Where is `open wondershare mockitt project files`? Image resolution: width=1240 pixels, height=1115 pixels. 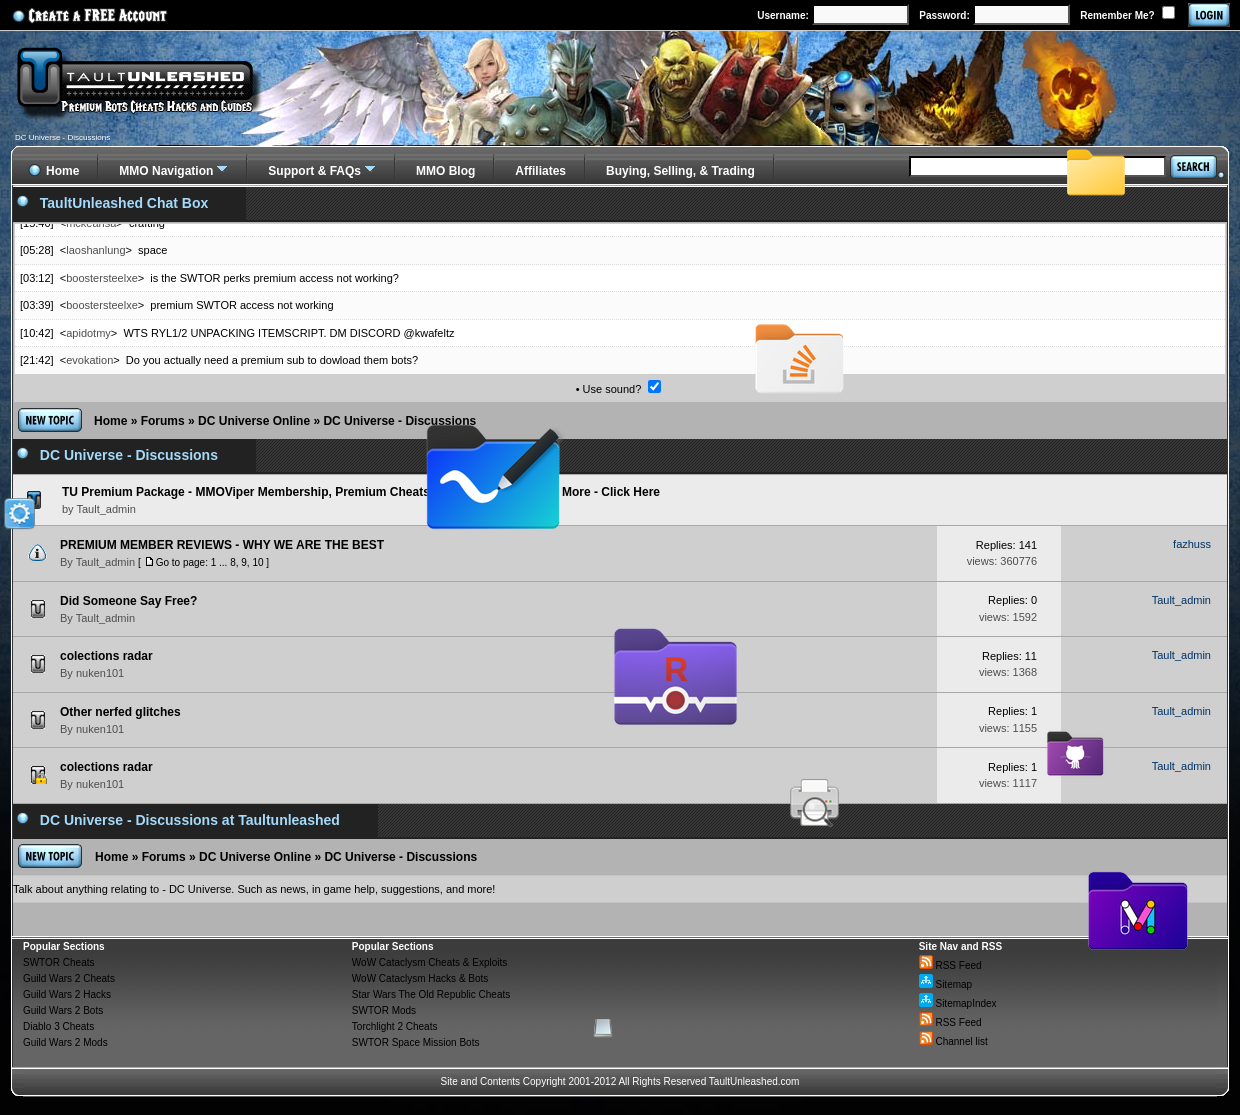
open wondershare mockitt project files is located at coordinates (1137, 913).